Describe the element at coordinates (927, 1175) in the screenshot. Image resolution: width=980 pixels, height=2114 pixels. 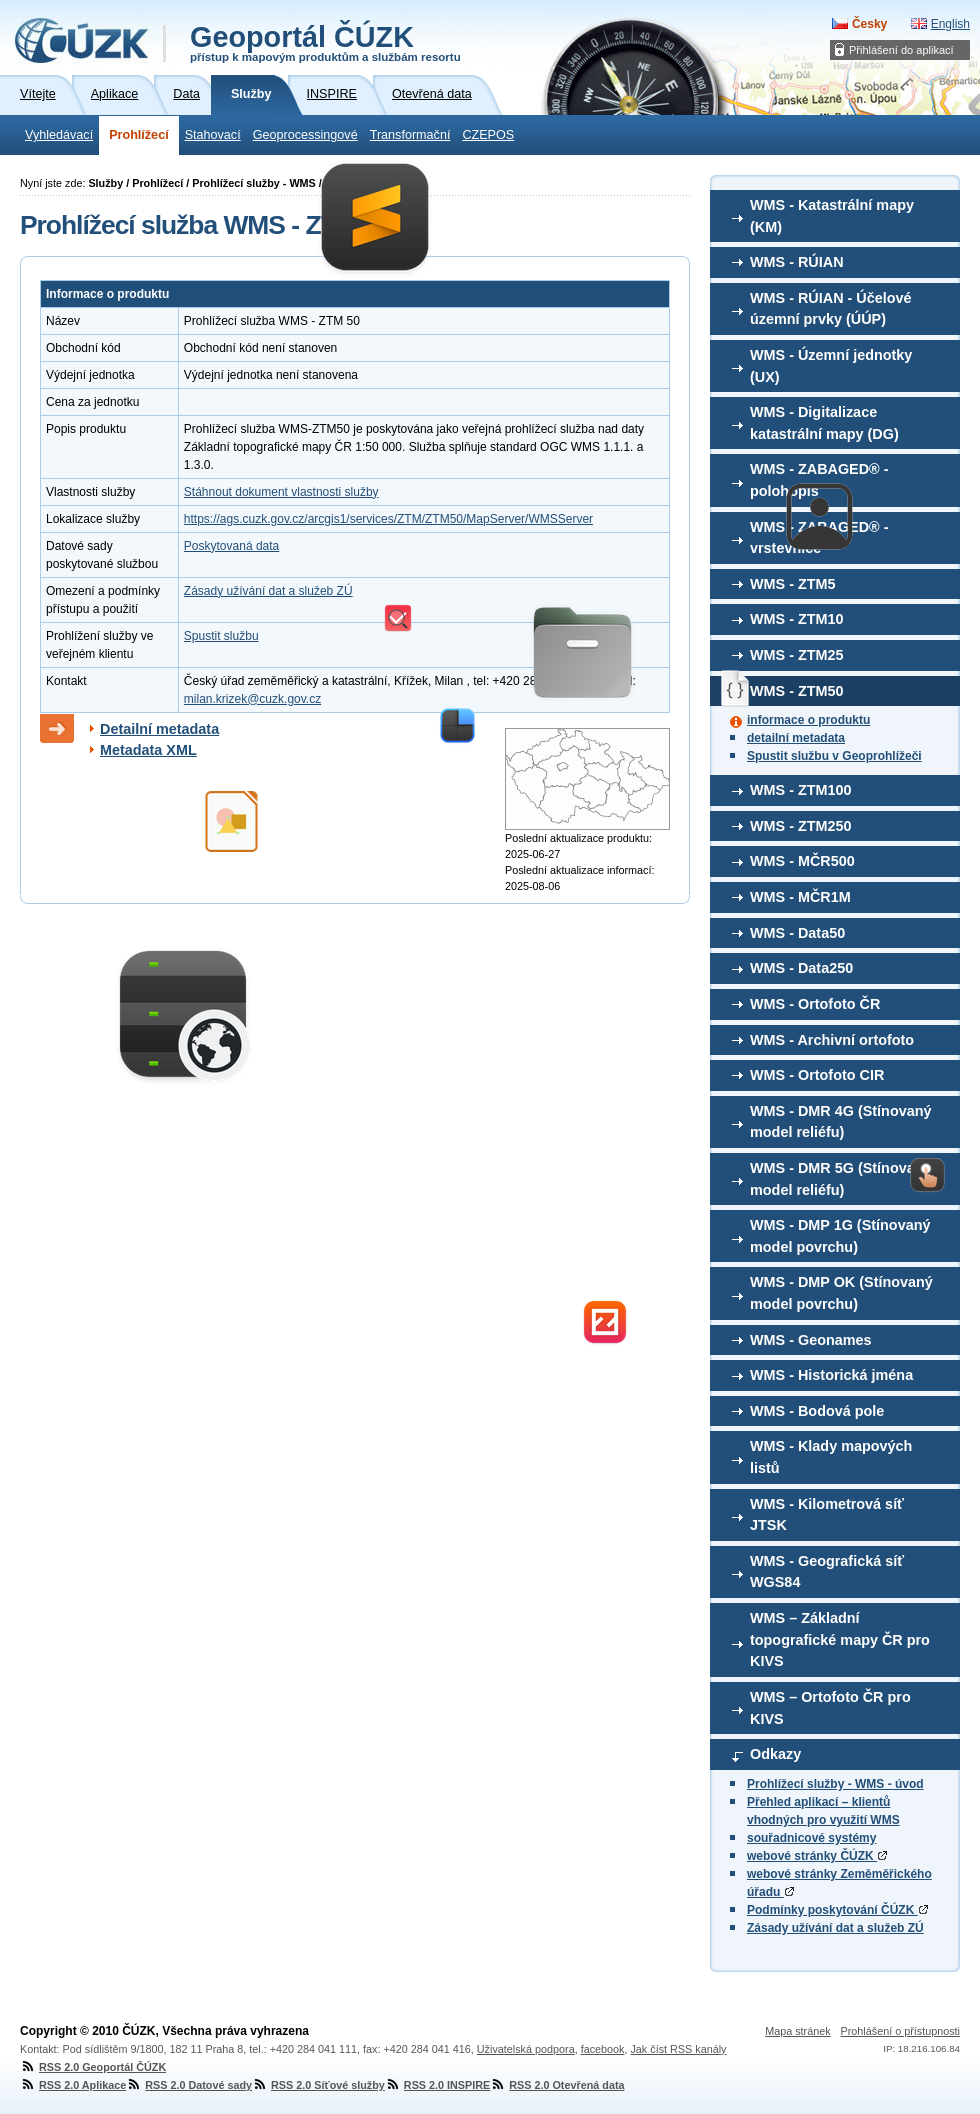
I see `configure touchscreen settings` at that location.